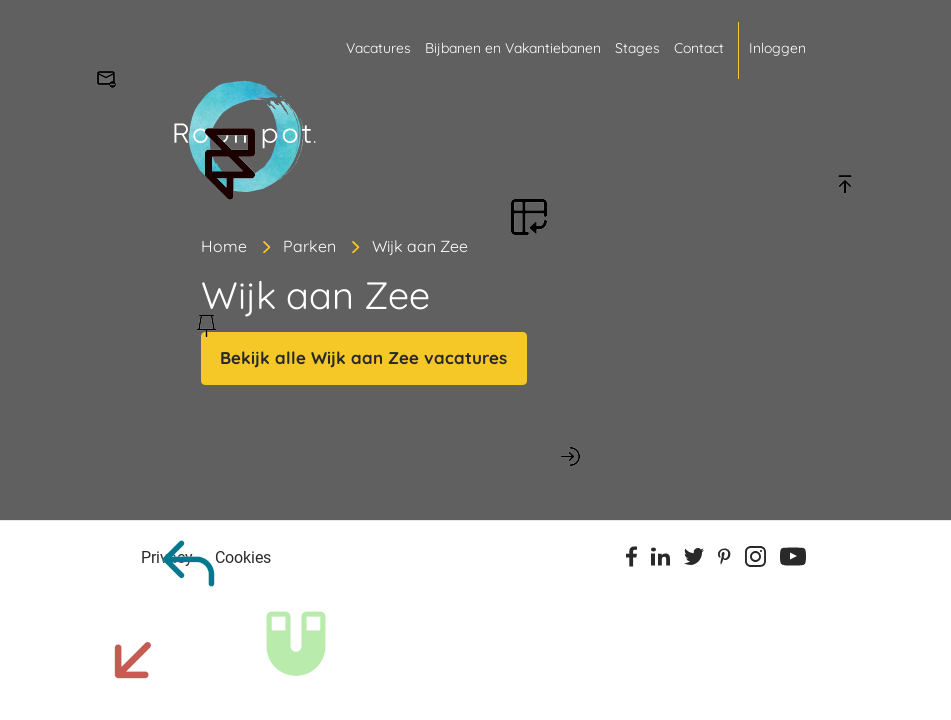  Describe the element at coordinates (106, 80) in the screenshot. I see `unsubscribe from email list` at that location.